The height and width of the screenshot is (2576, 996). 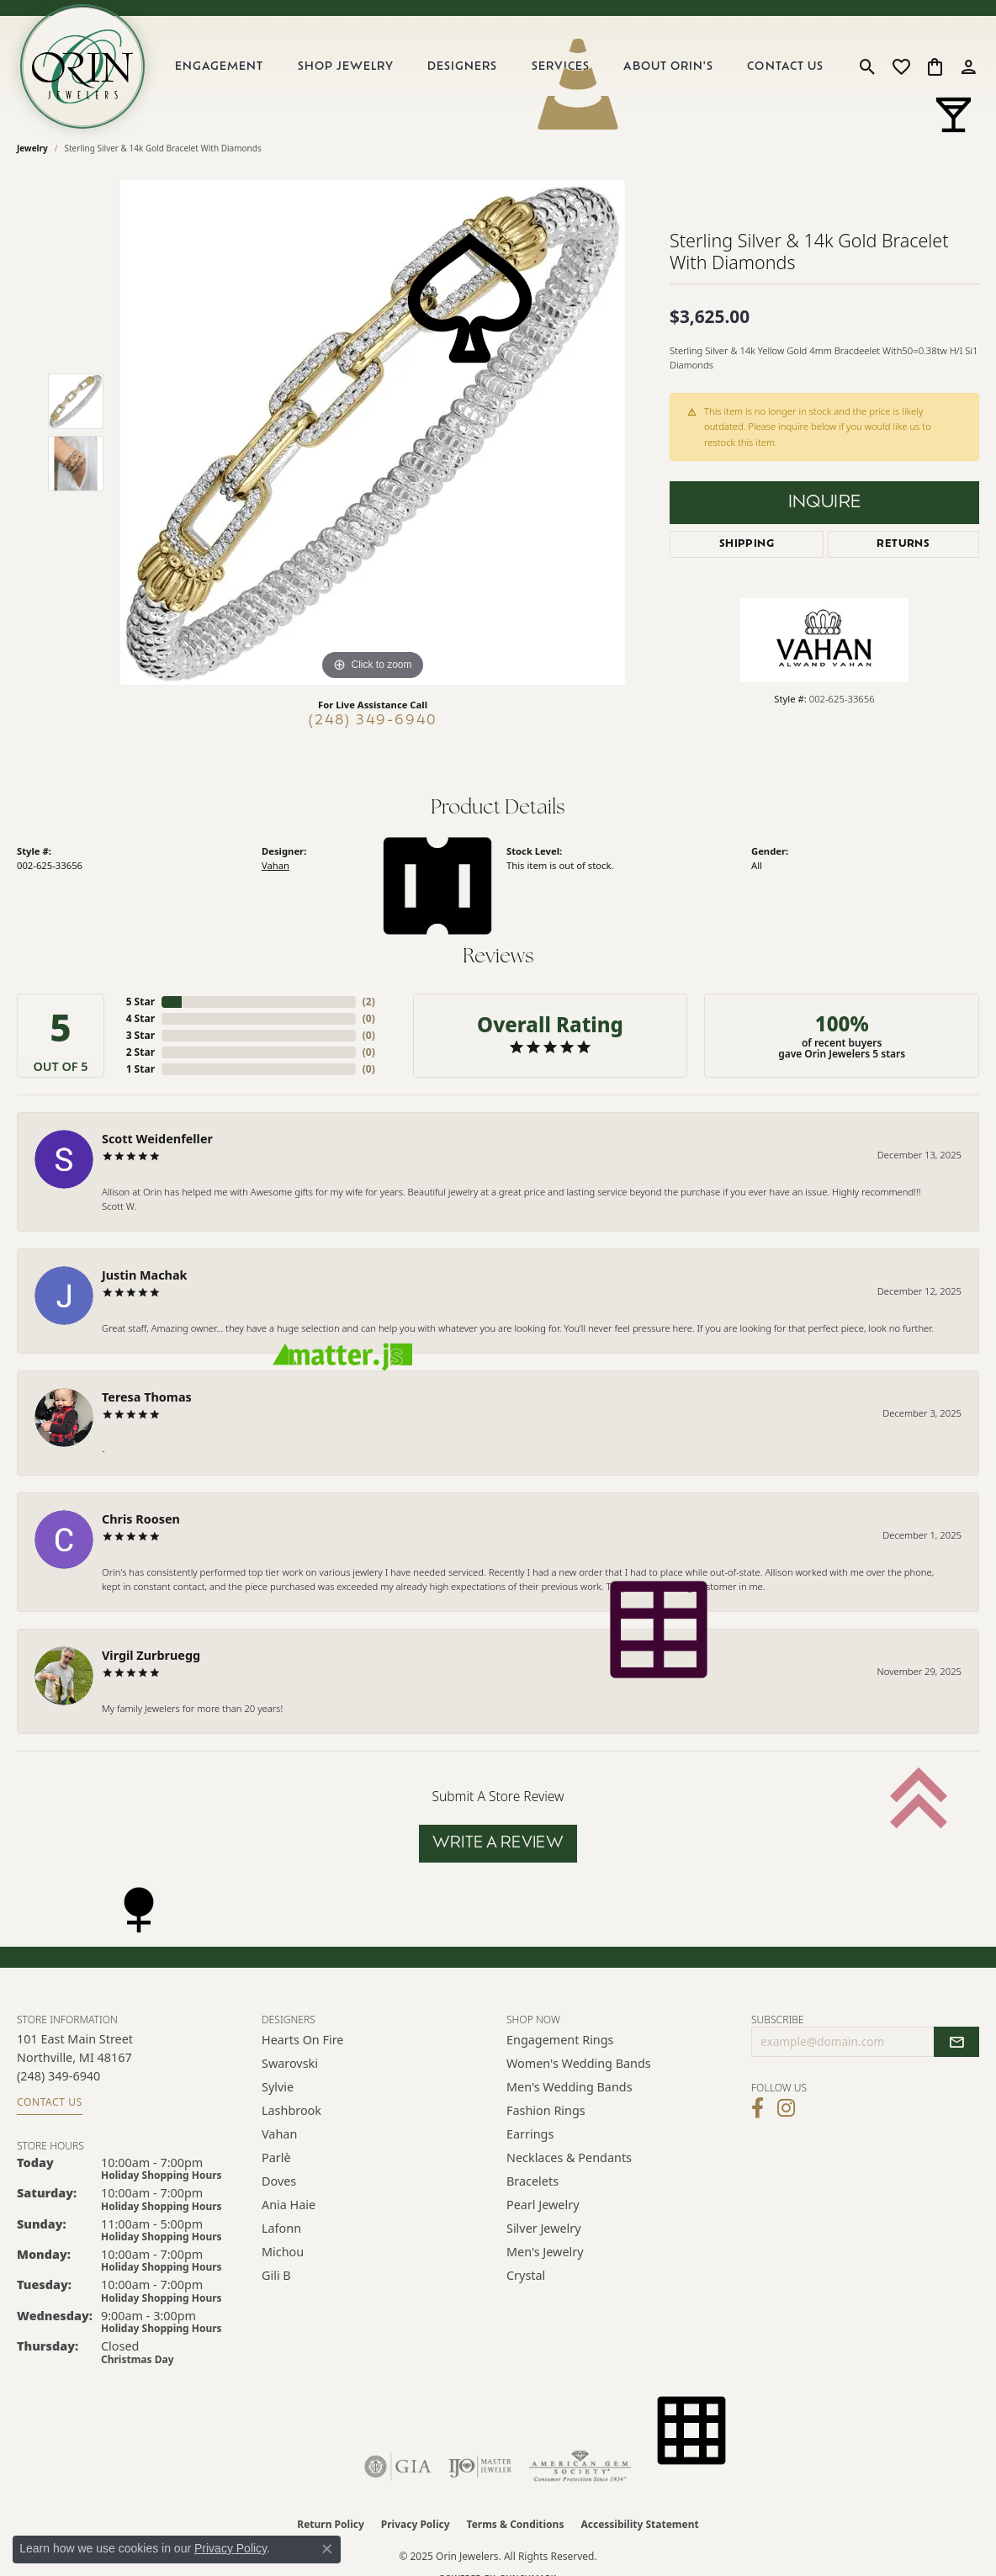 I want to click on switch to grid view layout, so click(x=691, y=2430).